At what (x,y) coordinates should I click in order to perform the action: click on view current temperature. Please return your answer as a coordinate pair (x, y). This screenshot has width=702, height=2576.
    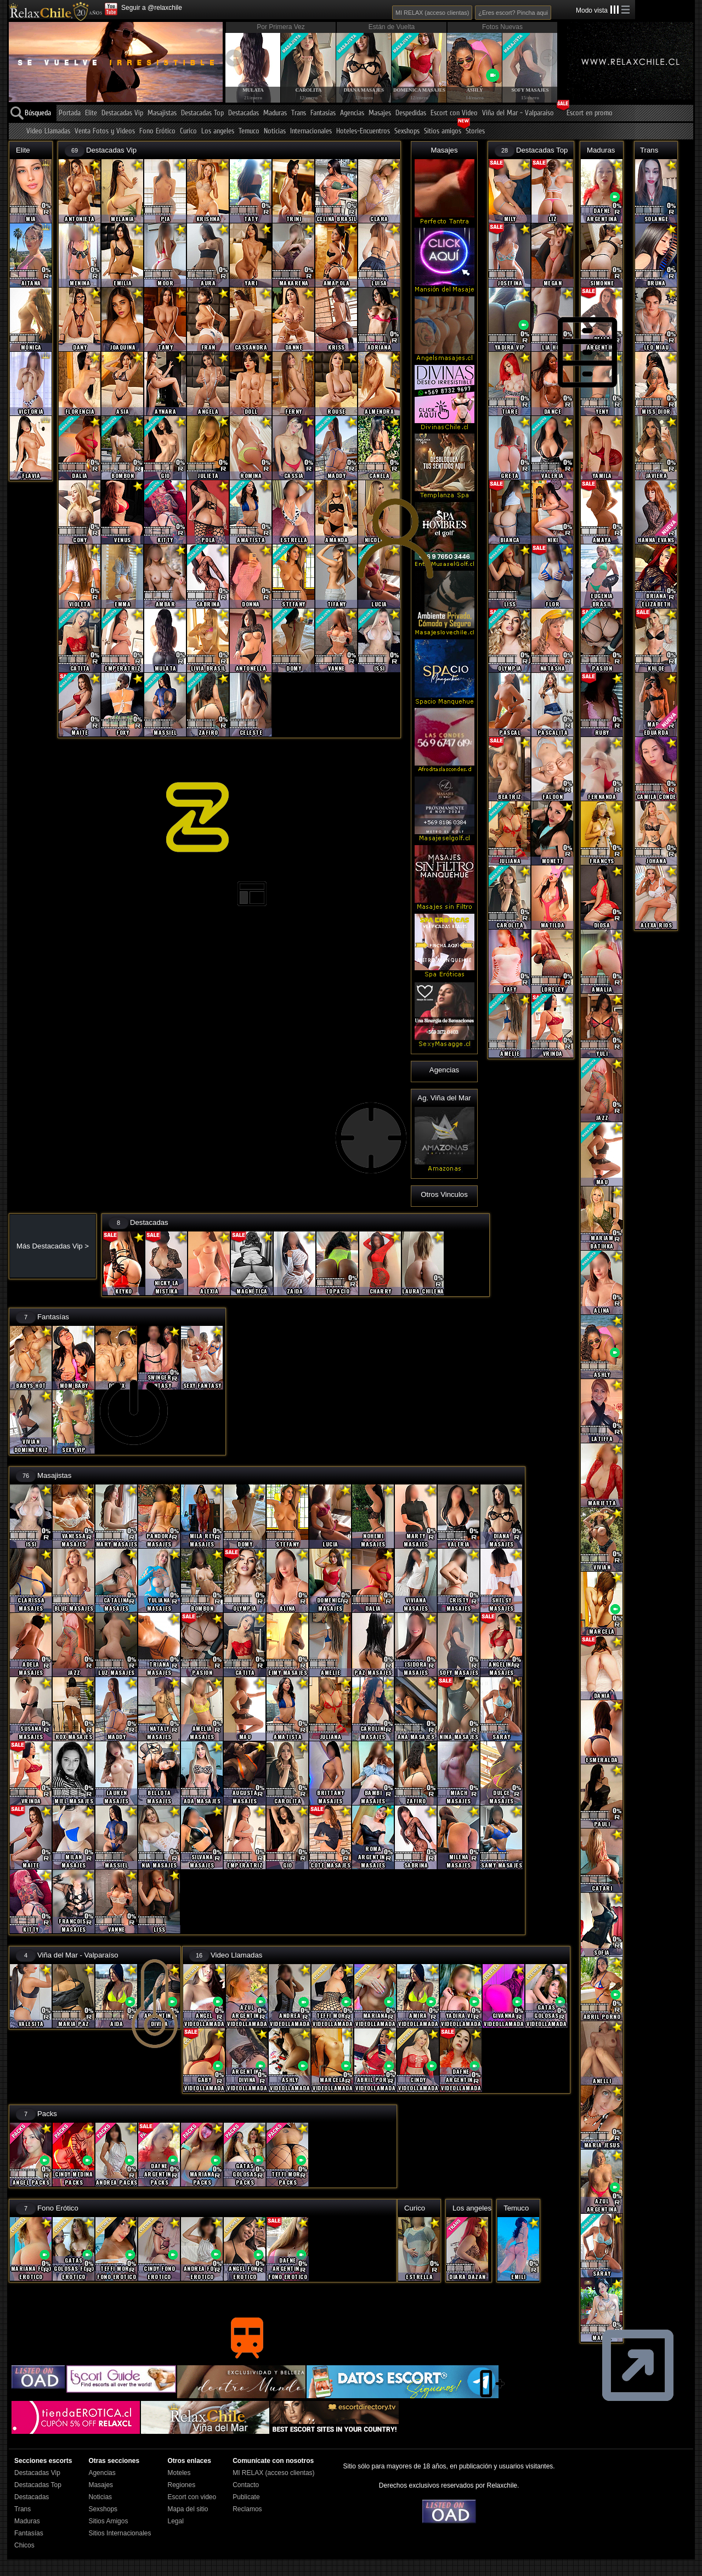
    Looking at the image, I should click on (155, 2004).